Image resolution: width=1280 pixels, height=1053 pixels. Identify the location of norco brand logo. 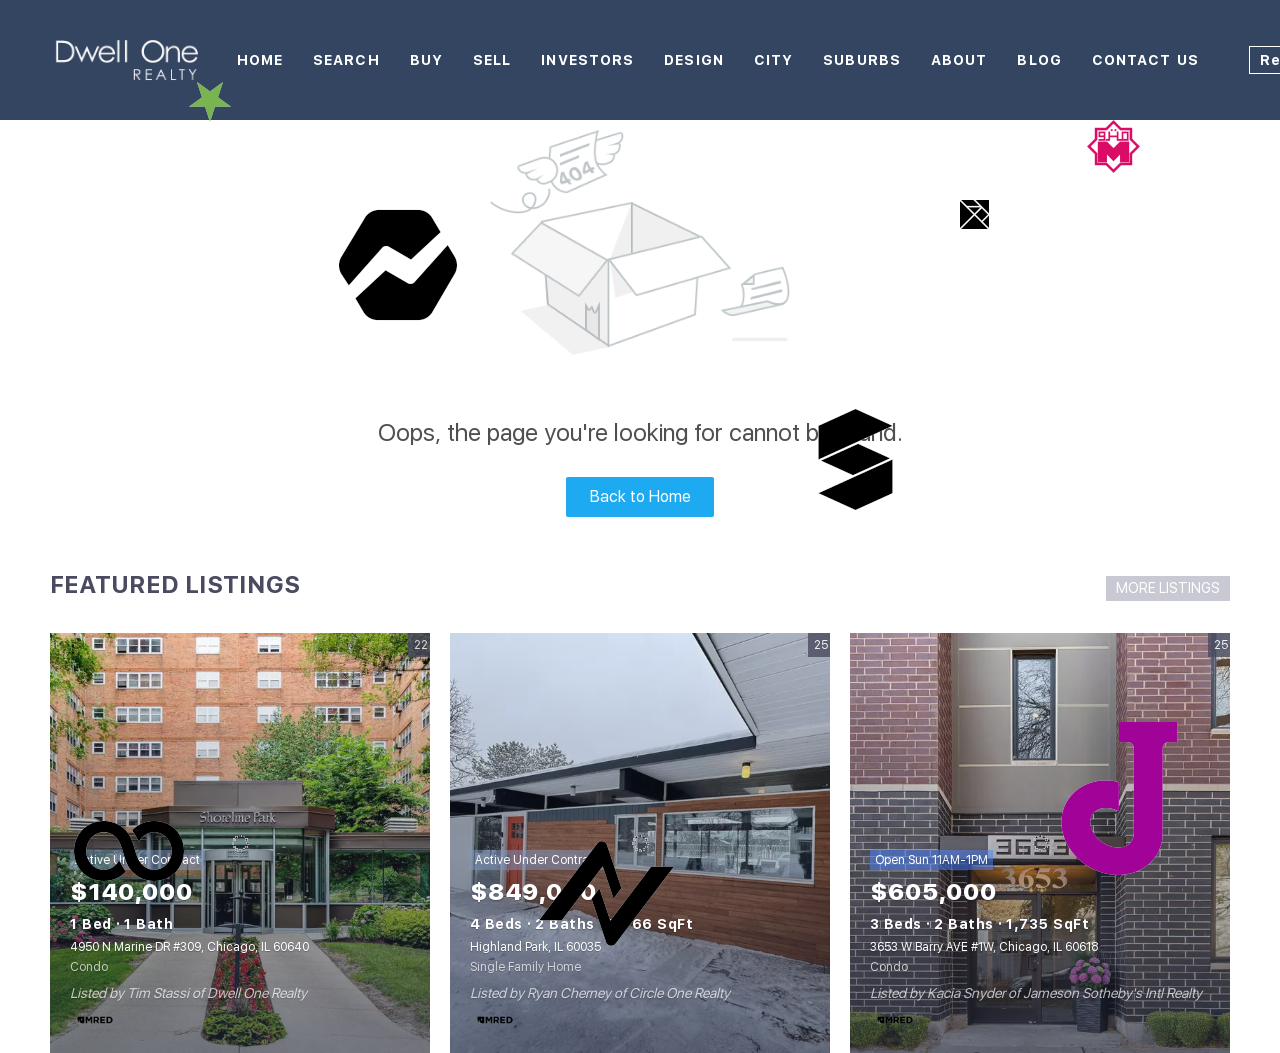
(606, 893).